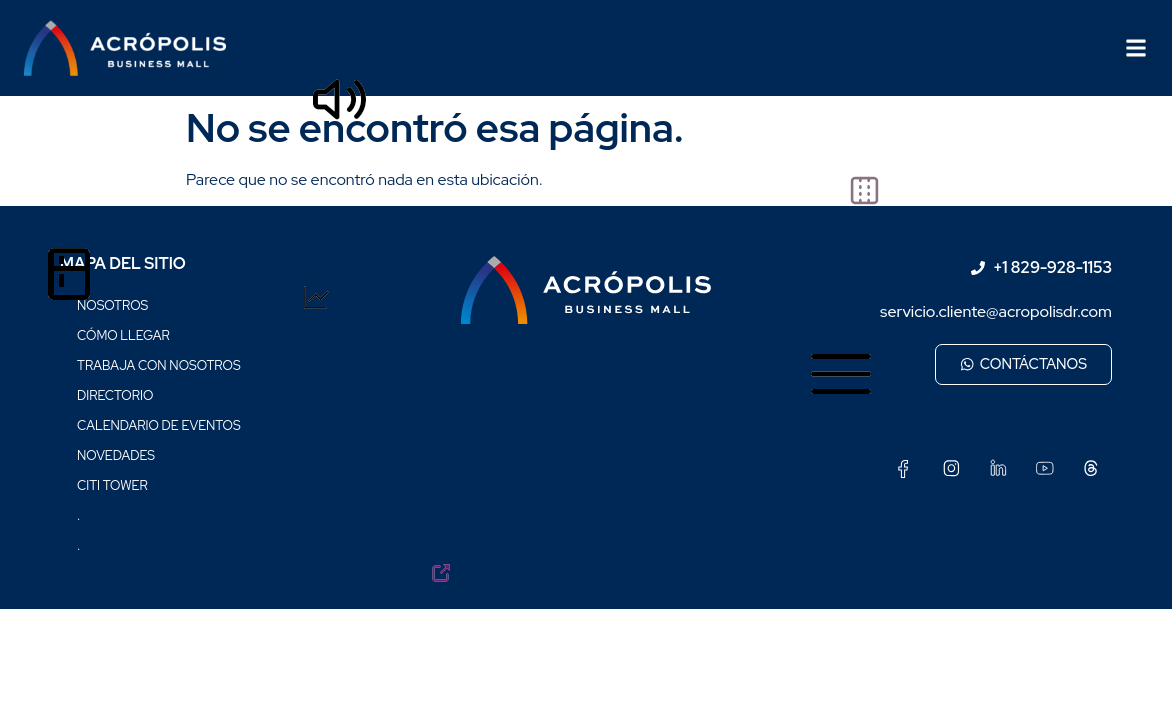  Describe the element at coordinates (339, 99) in the screenshot. I see `unmute audio or turn sound on` at that location.